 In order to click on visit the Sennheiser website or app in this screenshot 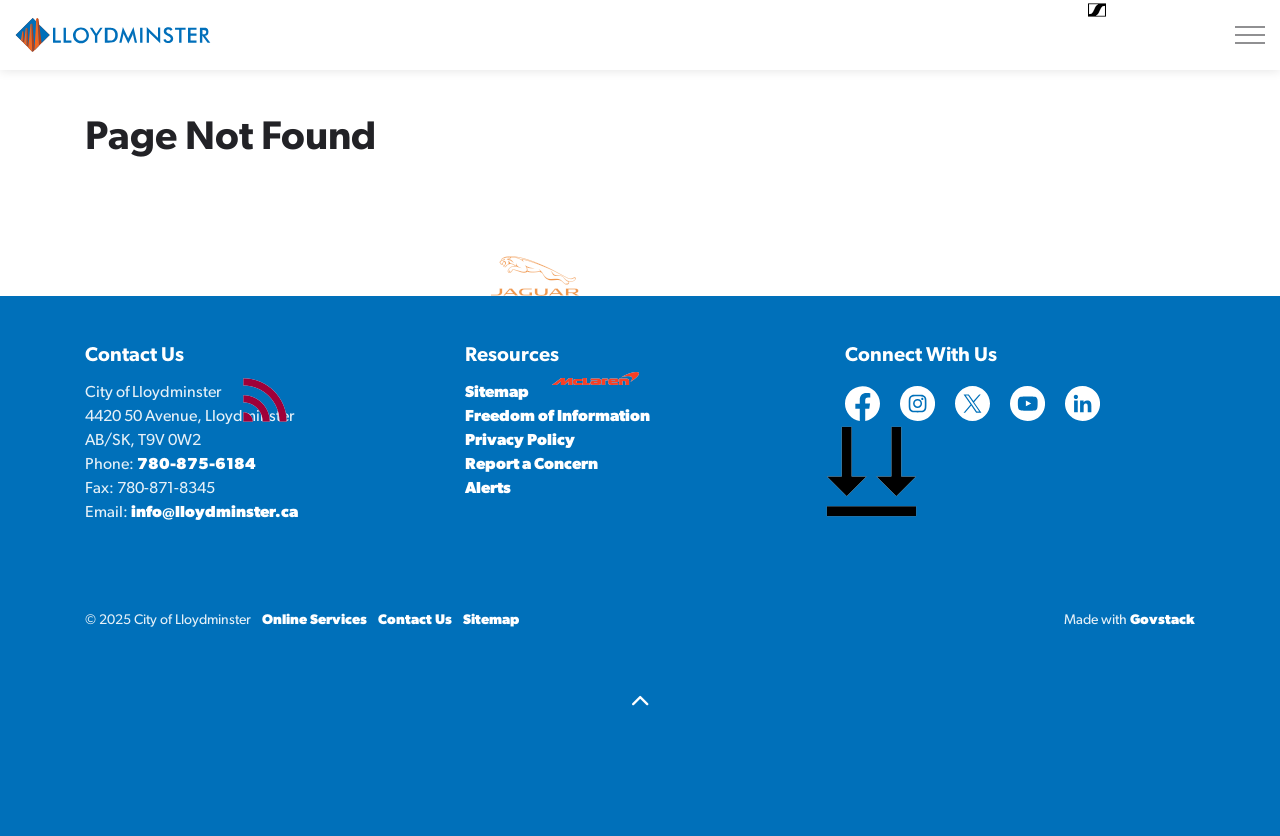, I will do `click(1097, 10)`.